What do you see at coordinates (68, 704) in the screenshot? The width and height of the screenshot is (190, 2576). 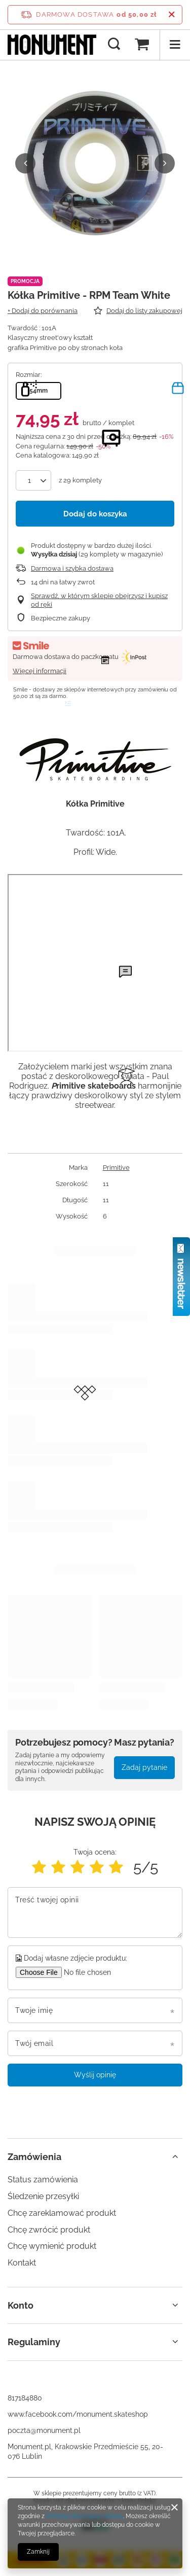 I see `increase text indentation` at bounding box center [68, 704].